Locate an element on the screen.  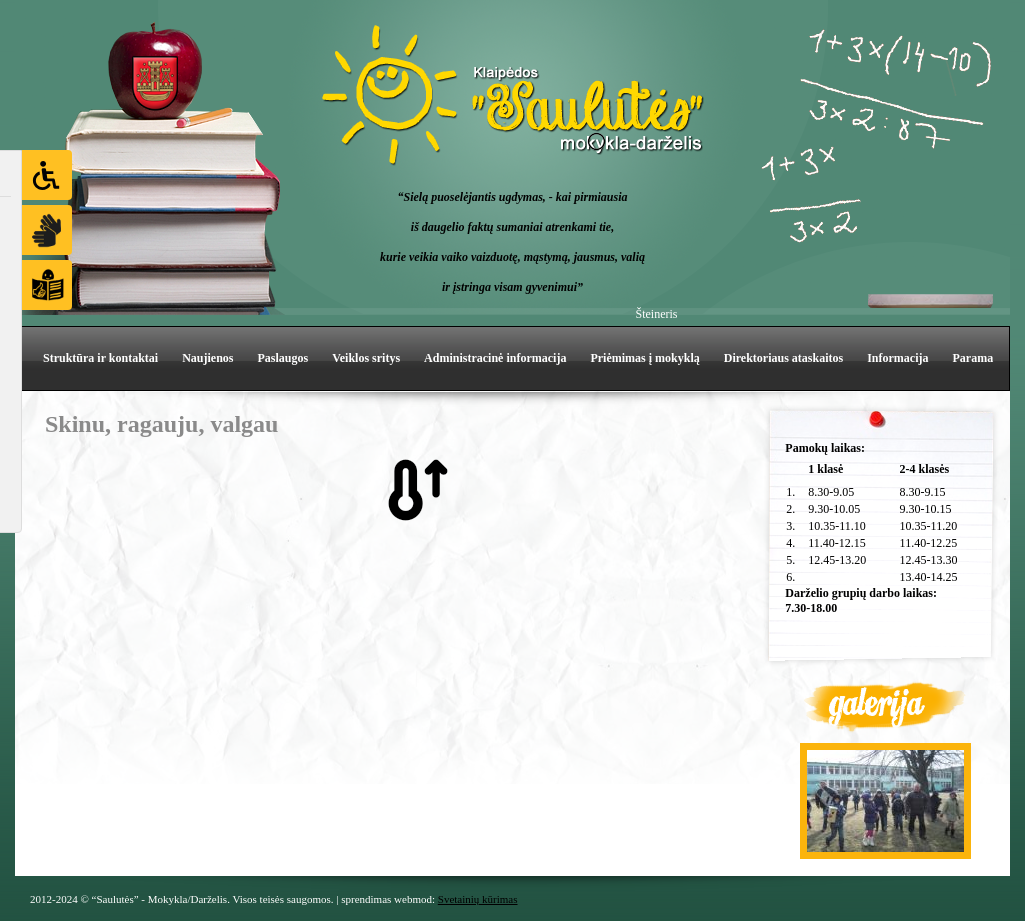
indicates rising temperature is located at coordinates (417, 490).